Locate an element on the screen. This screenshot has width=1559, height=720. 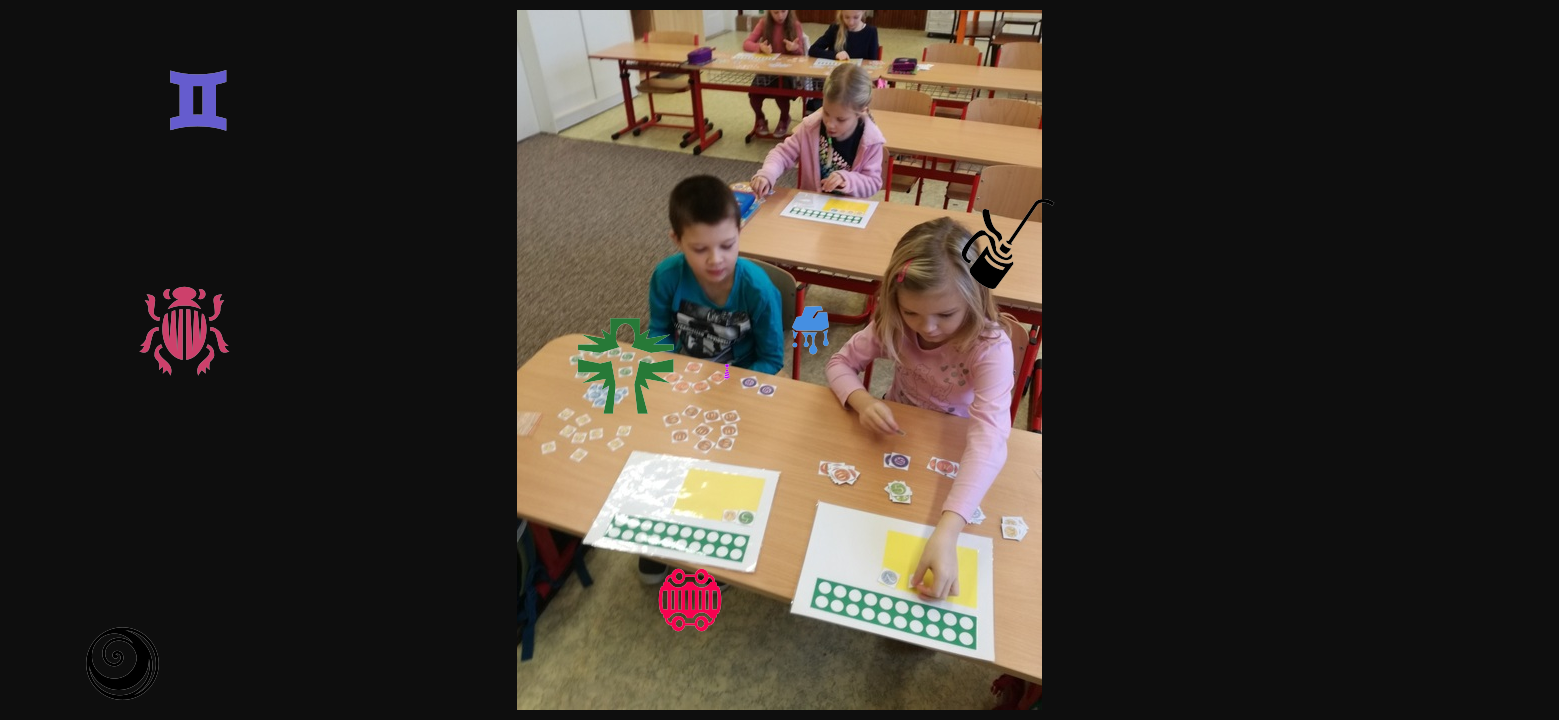
formal or business dress code indicator is located at coordinates (727, 372).